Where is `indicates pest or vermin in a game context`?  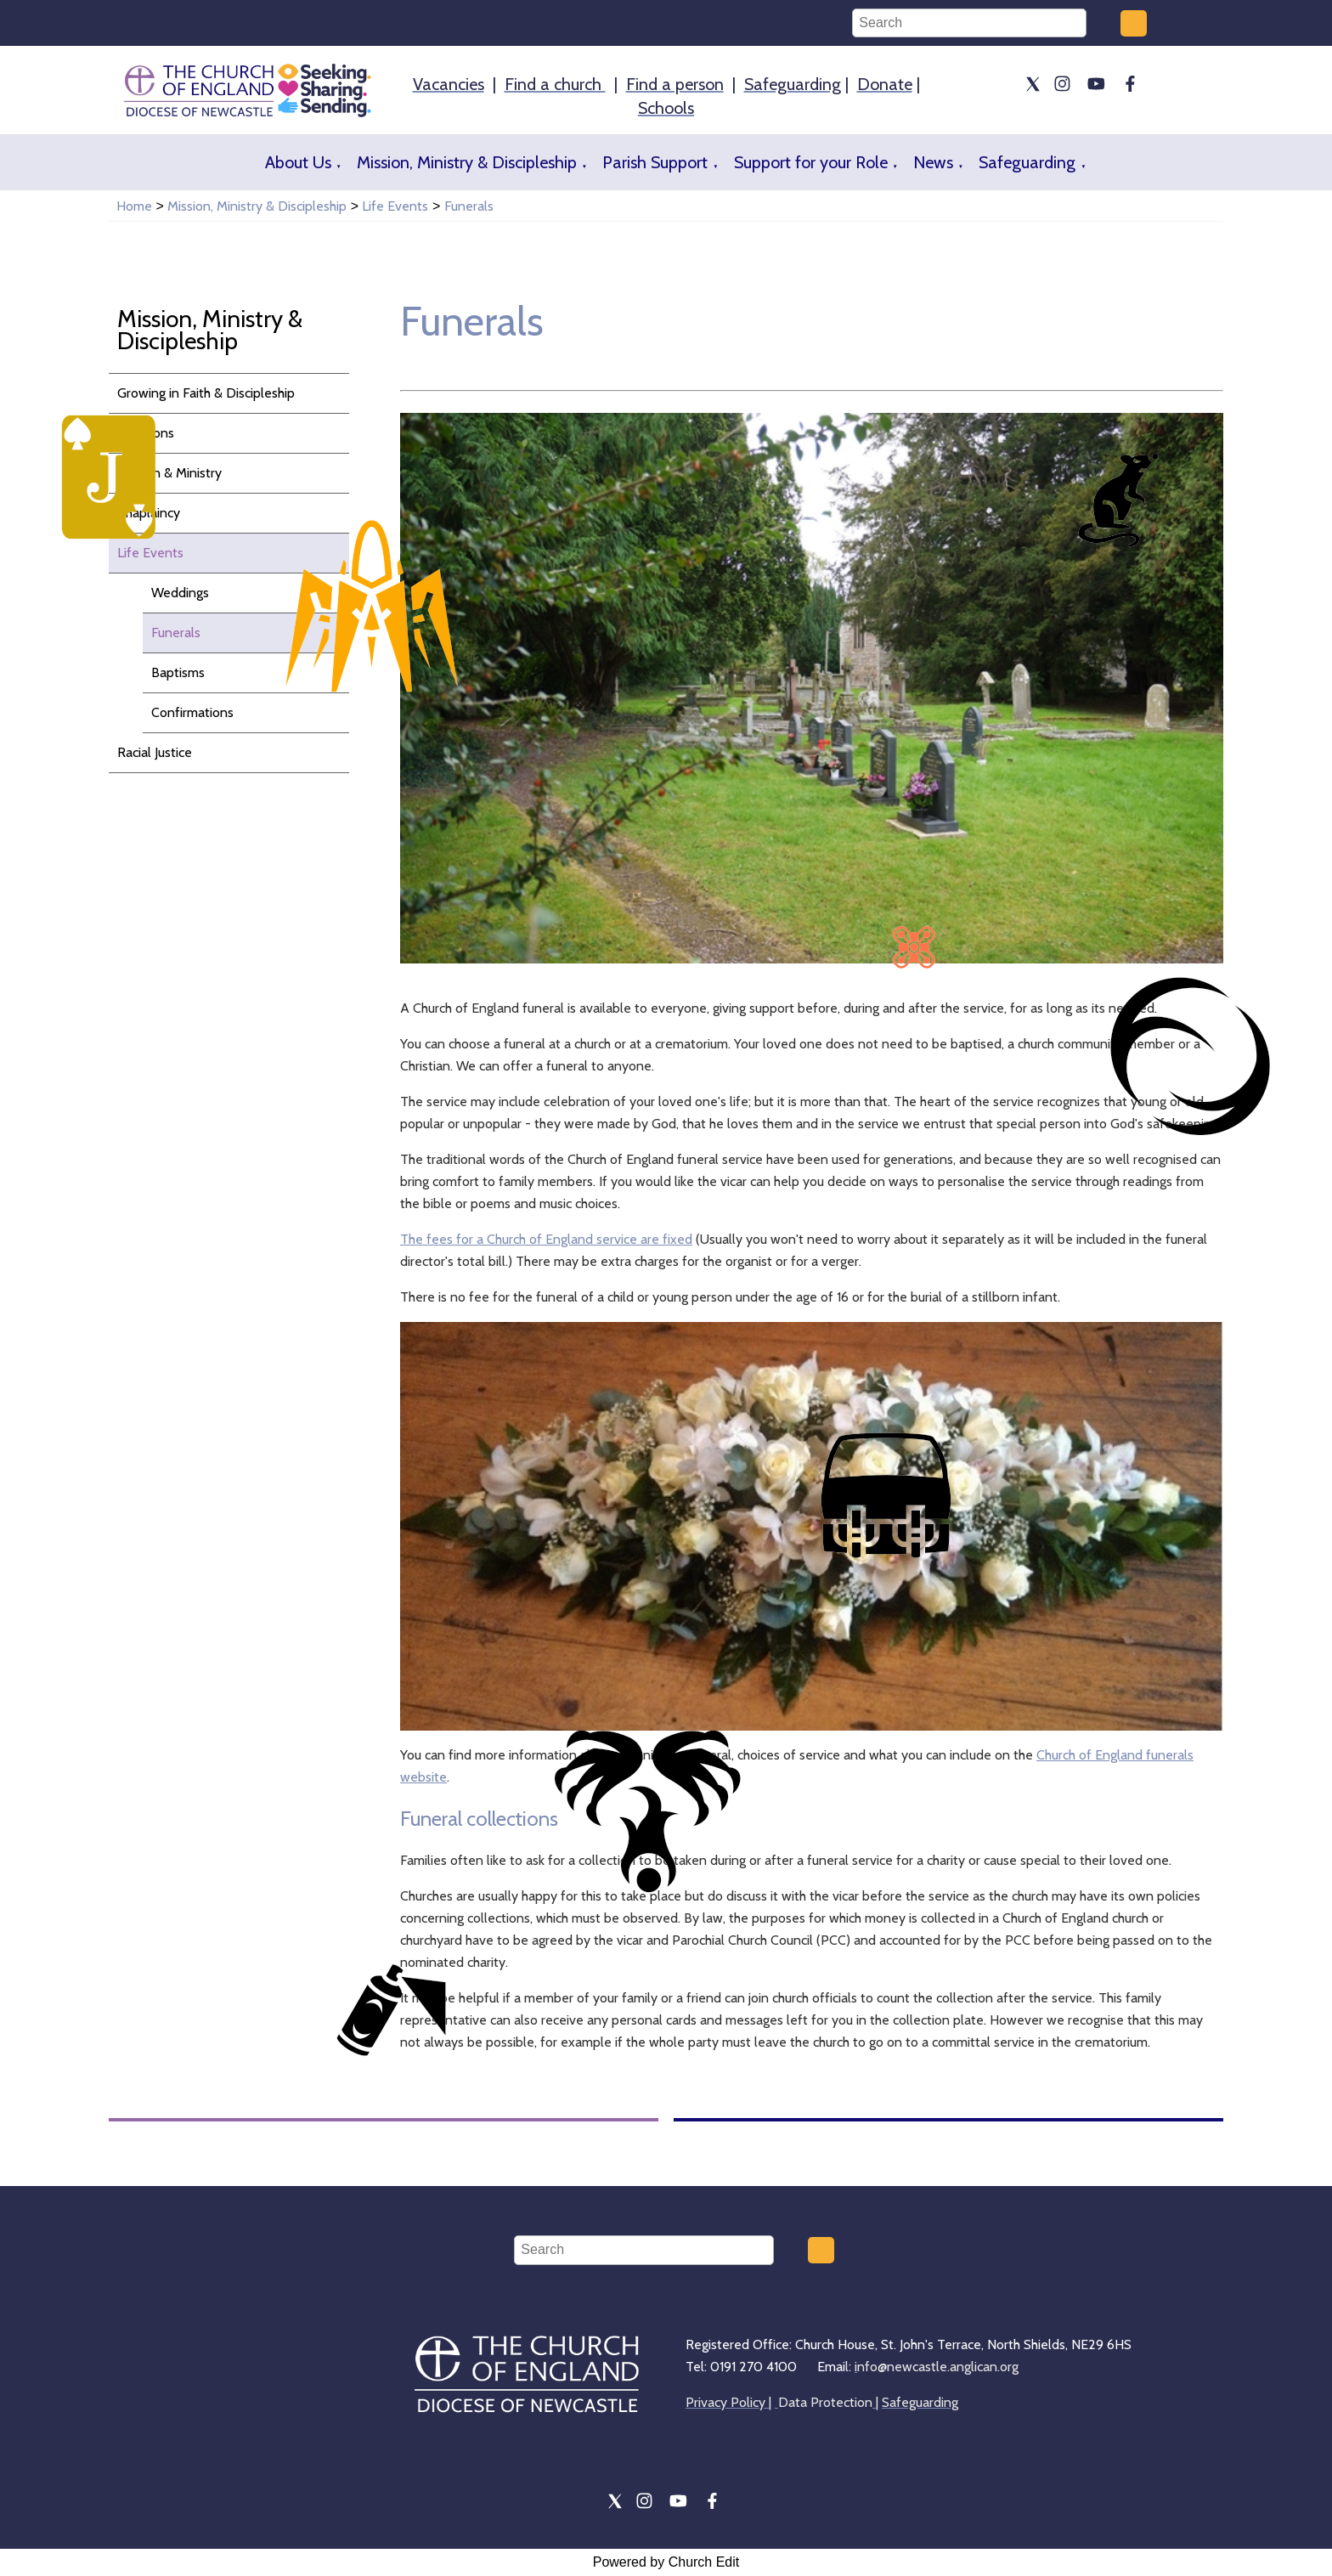 indicates pest or vermin in a game context is located at coordinates (1118, 500).